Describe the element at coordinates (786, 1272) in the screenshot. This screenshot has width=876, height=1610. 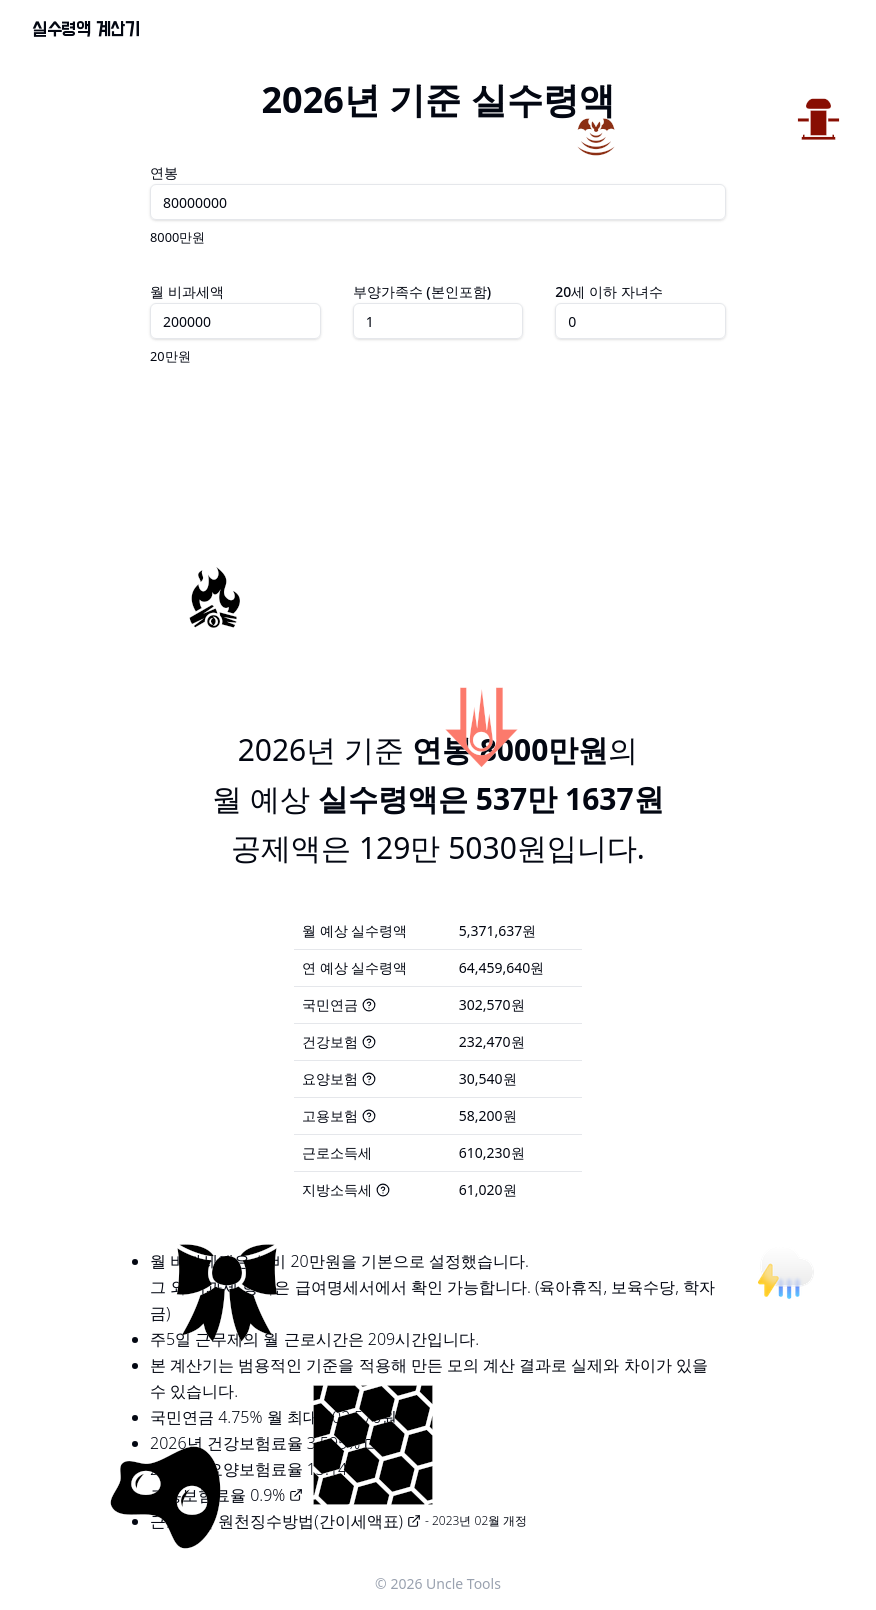
I see `indicates stormy weather conditions` at that location.